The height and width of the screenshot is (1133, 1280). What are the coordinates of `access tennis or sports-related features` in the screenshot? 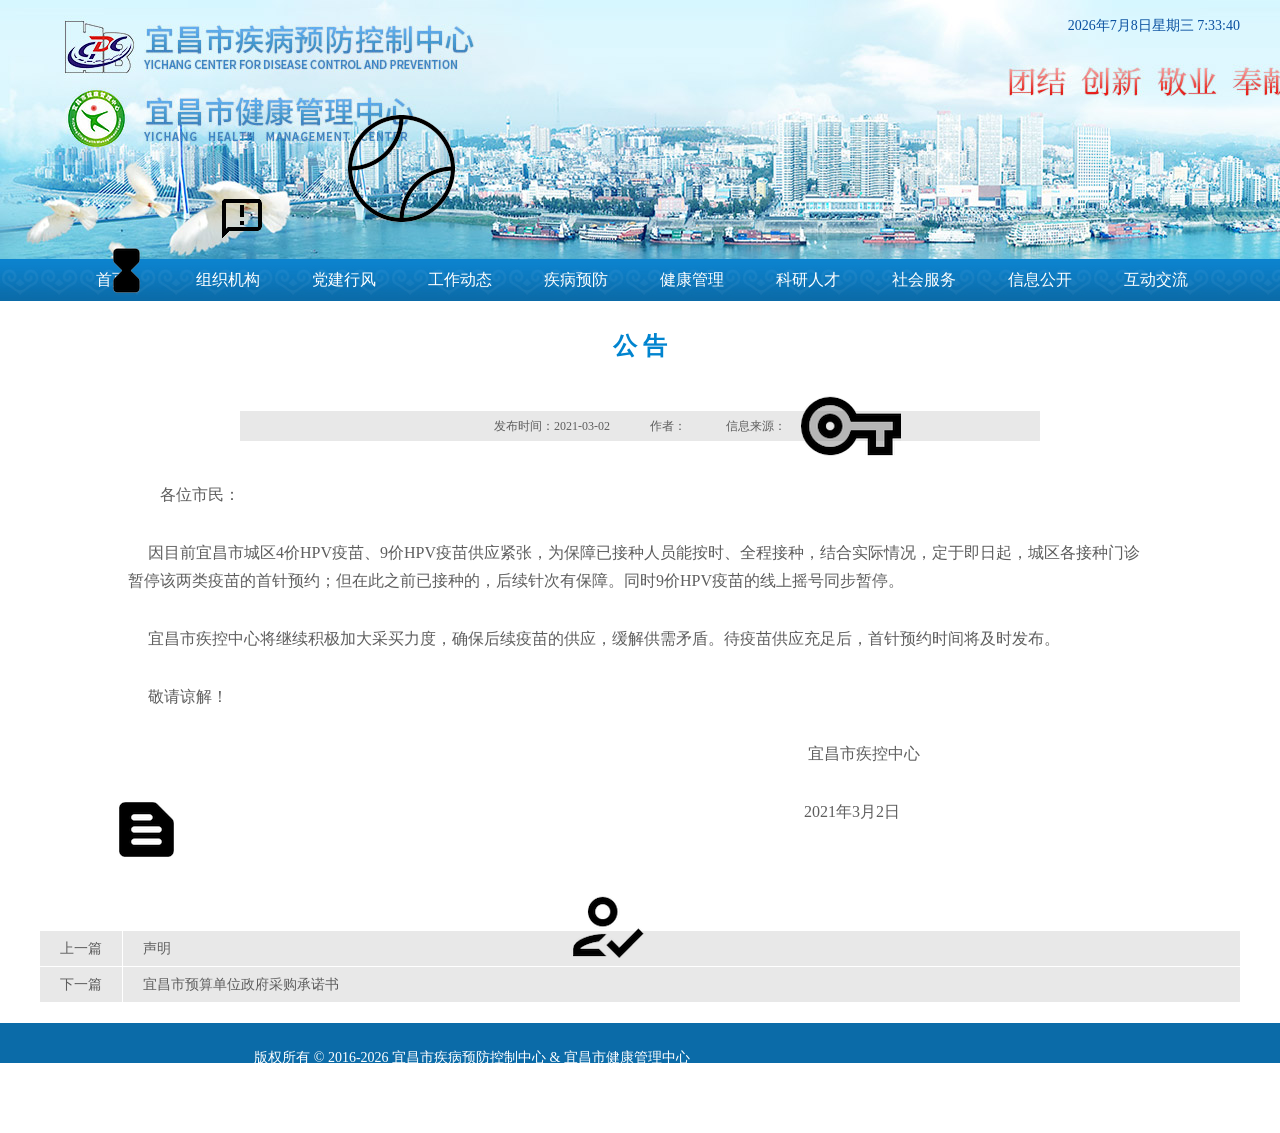 It's located at (401, 168).